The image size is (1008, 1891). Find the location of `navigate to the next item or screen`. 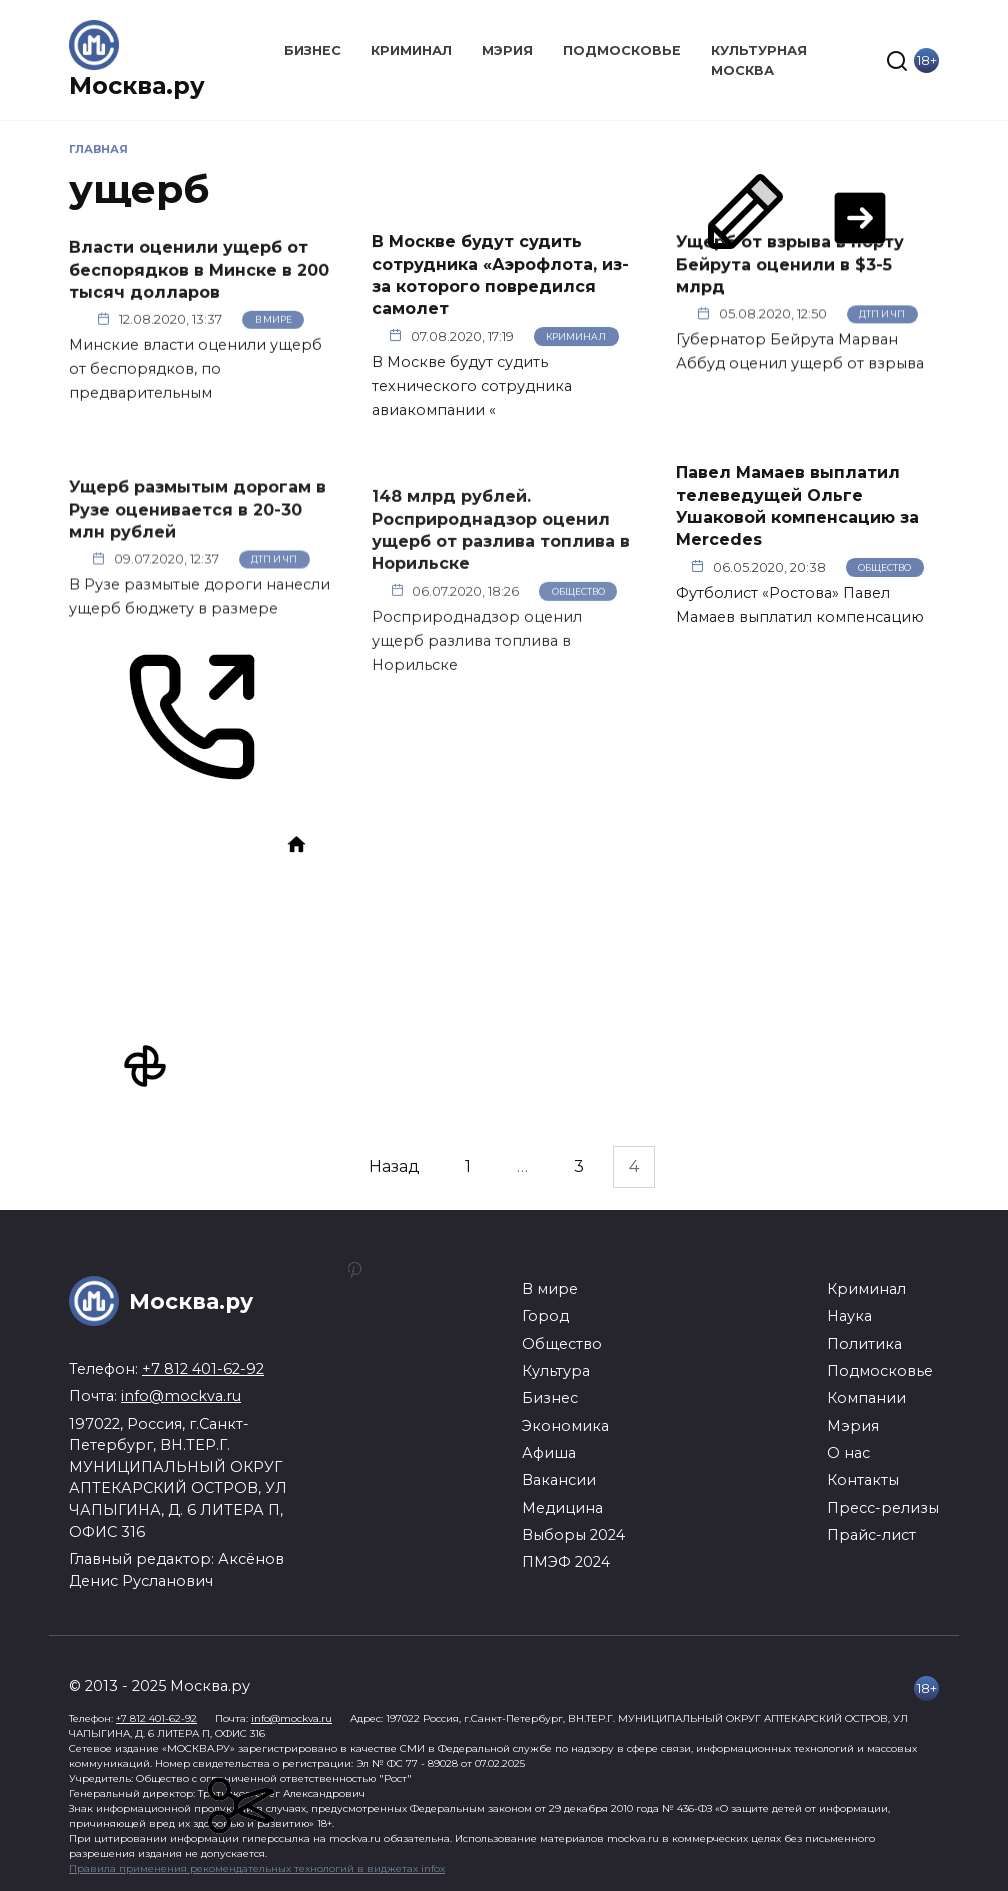

navigate to the next item or screen is located at coordinates (860, 218).